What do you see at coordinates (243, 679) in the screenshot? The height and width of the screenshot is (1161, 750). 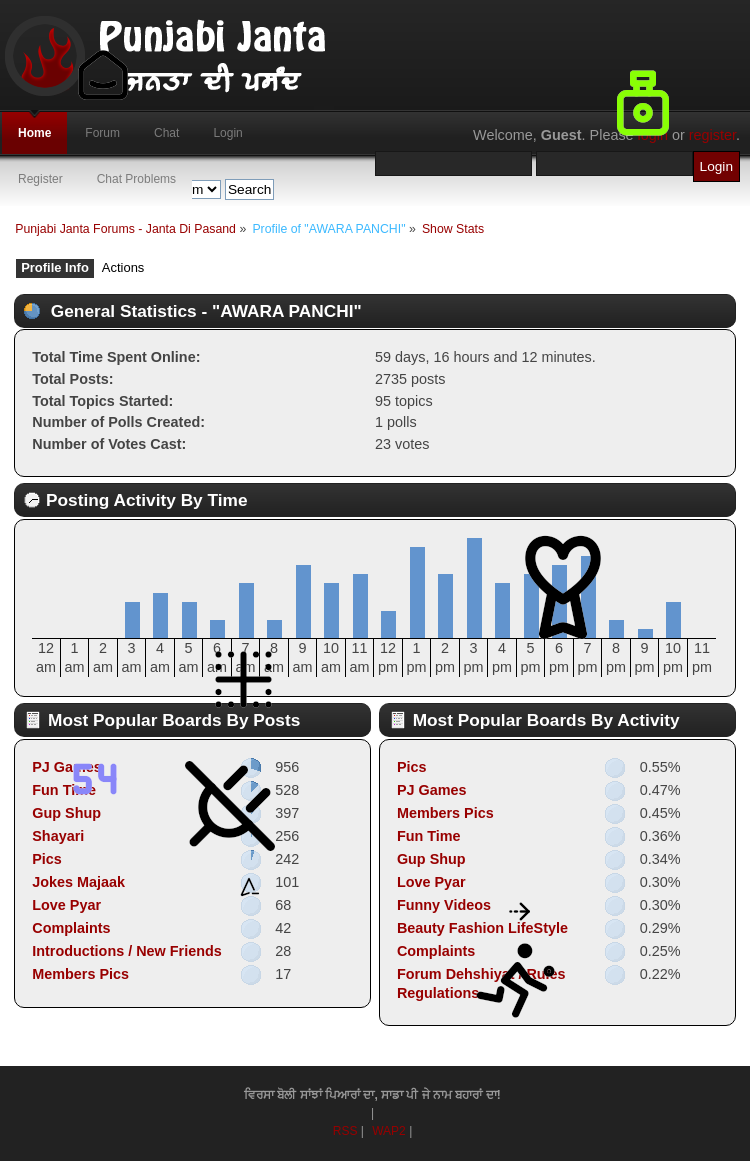 I see `apply inner borders to selected cells` at bounding box center [243, 679].